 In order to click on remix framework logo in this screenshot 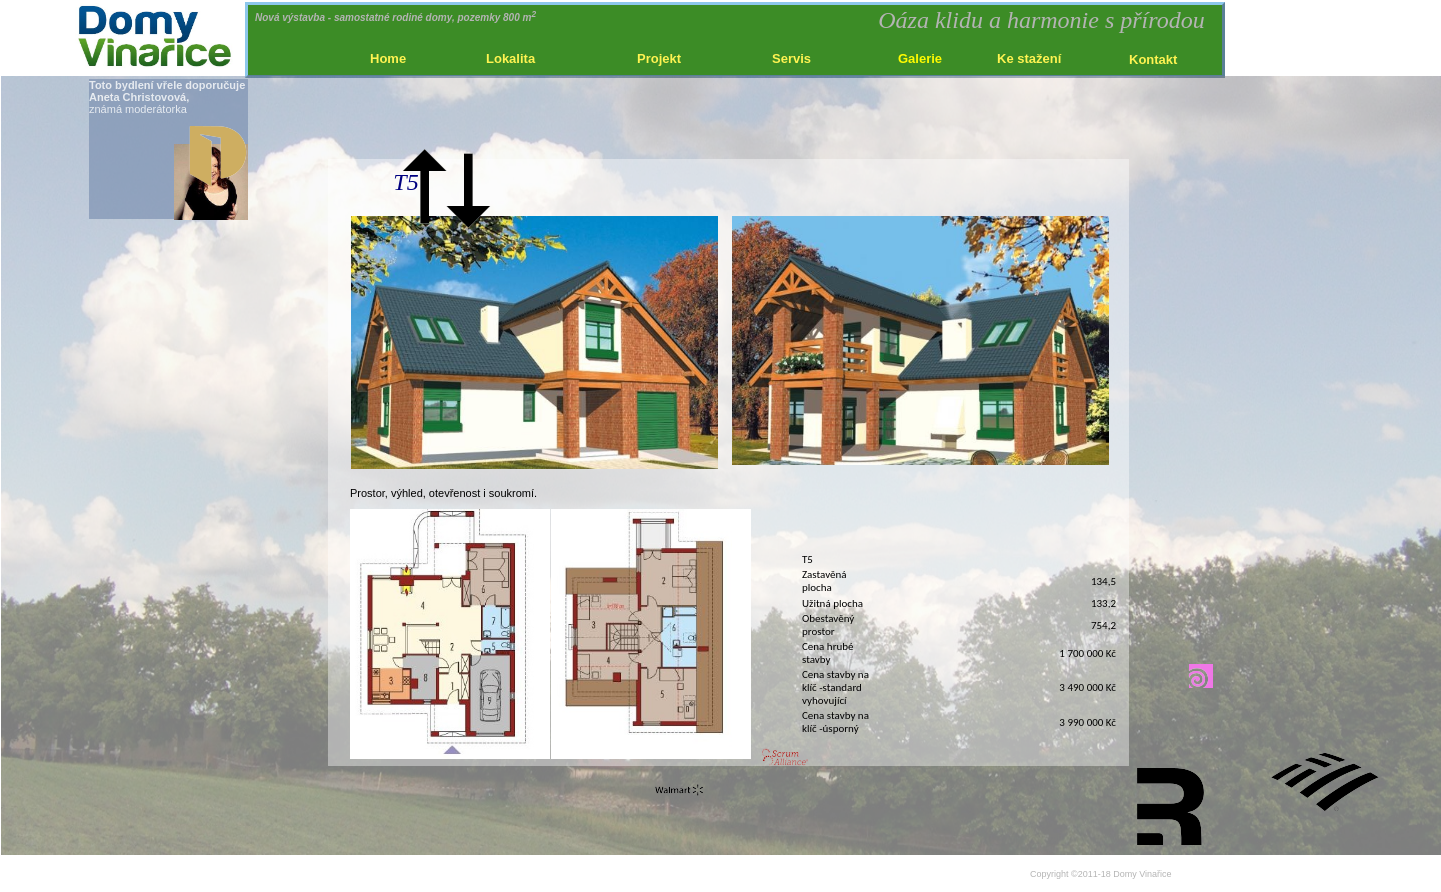, I will do `click(1170, 806)`.